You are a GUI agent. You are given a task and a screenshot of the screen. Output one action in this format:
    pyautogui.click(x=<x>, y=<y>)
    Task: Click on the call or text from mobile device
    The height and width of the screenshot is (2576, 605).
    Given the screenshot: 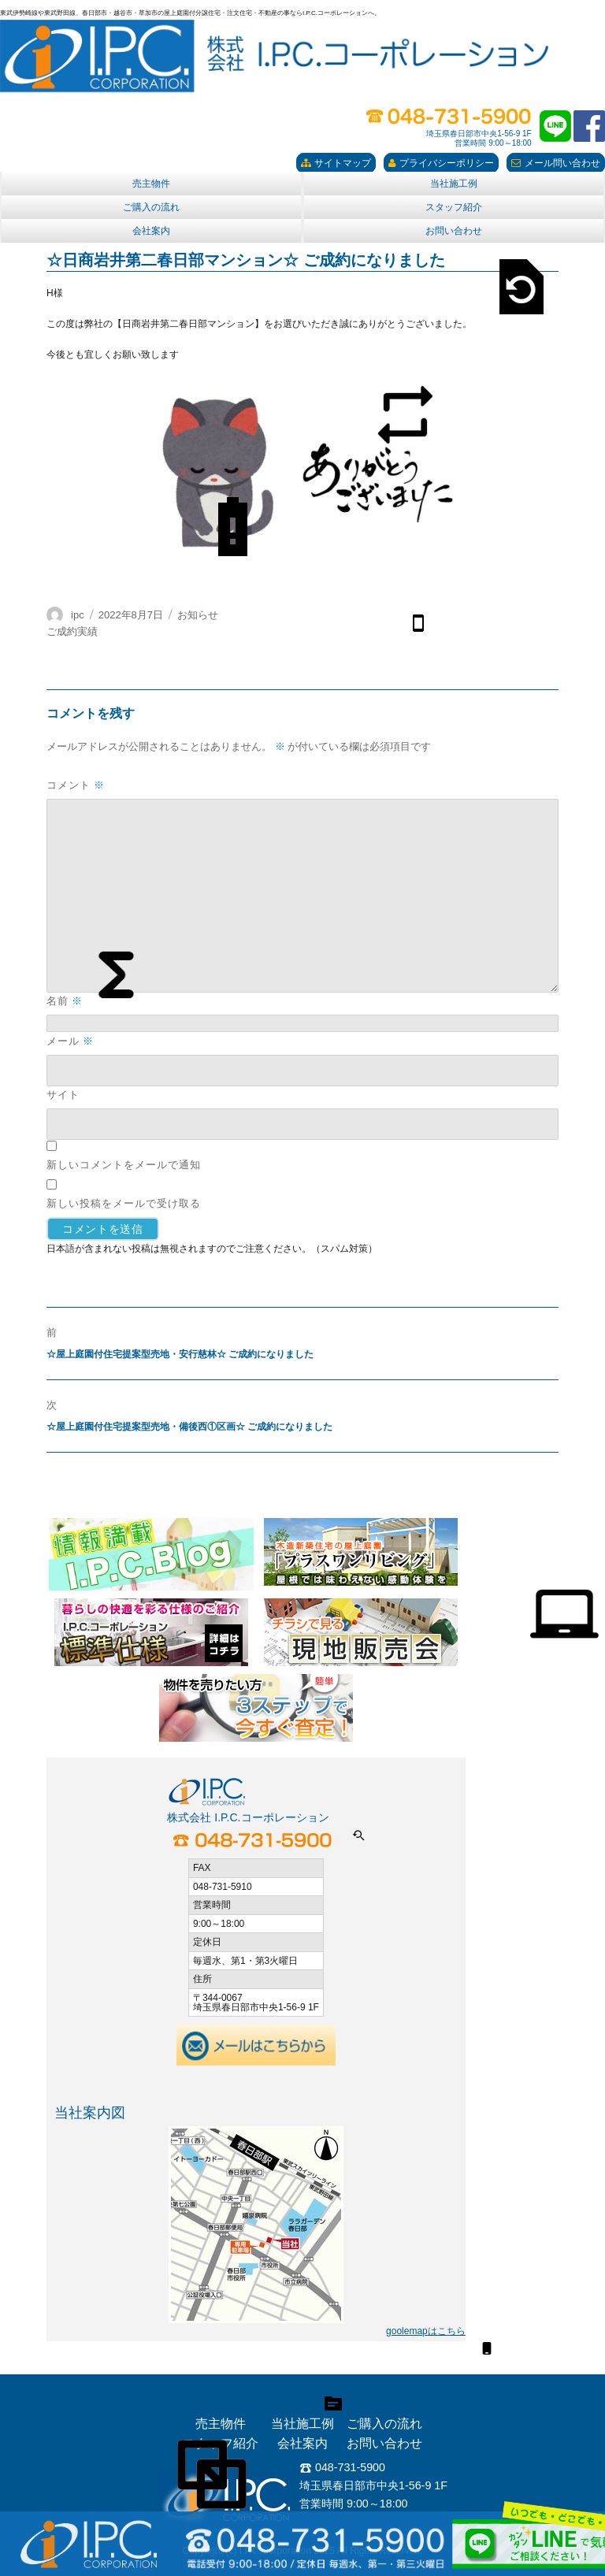 What is the action you would take?
    pyautogui.click(x=487, y=2348)
    